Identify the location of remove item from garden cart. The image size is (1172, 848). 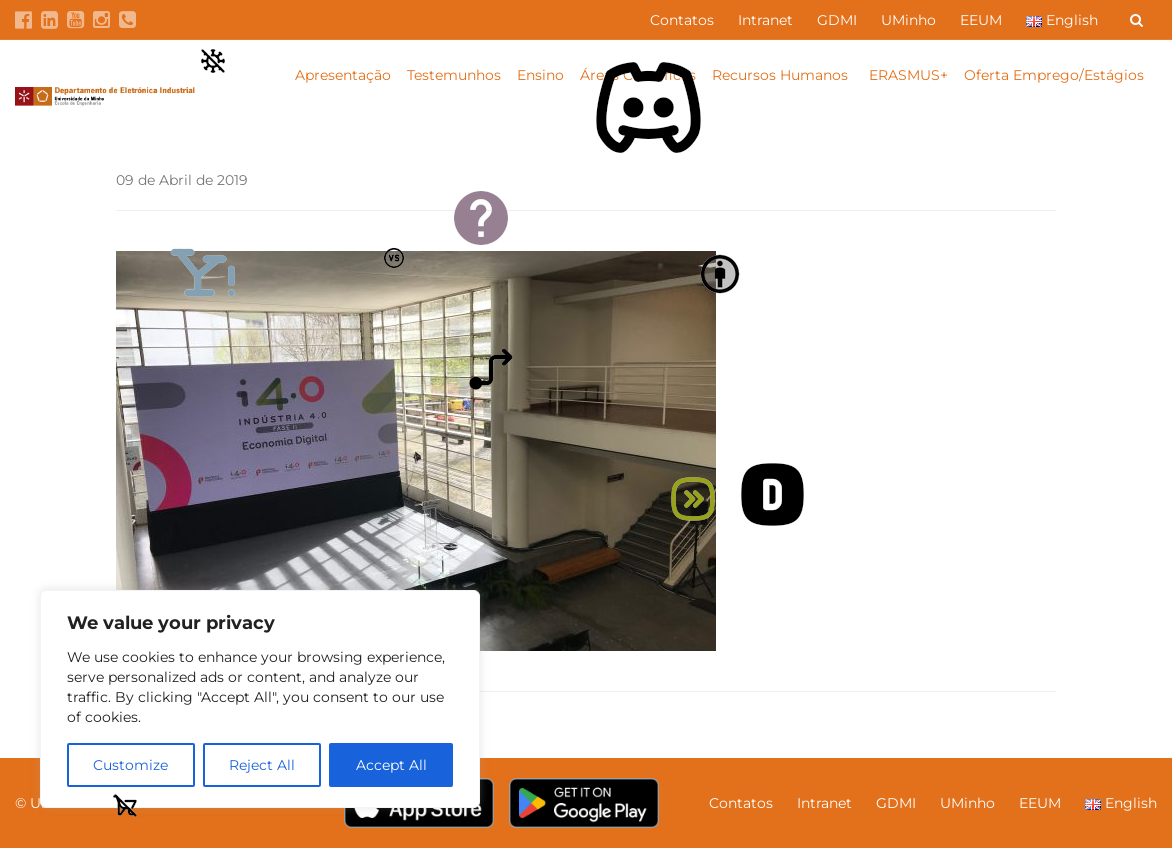
(125, 805).